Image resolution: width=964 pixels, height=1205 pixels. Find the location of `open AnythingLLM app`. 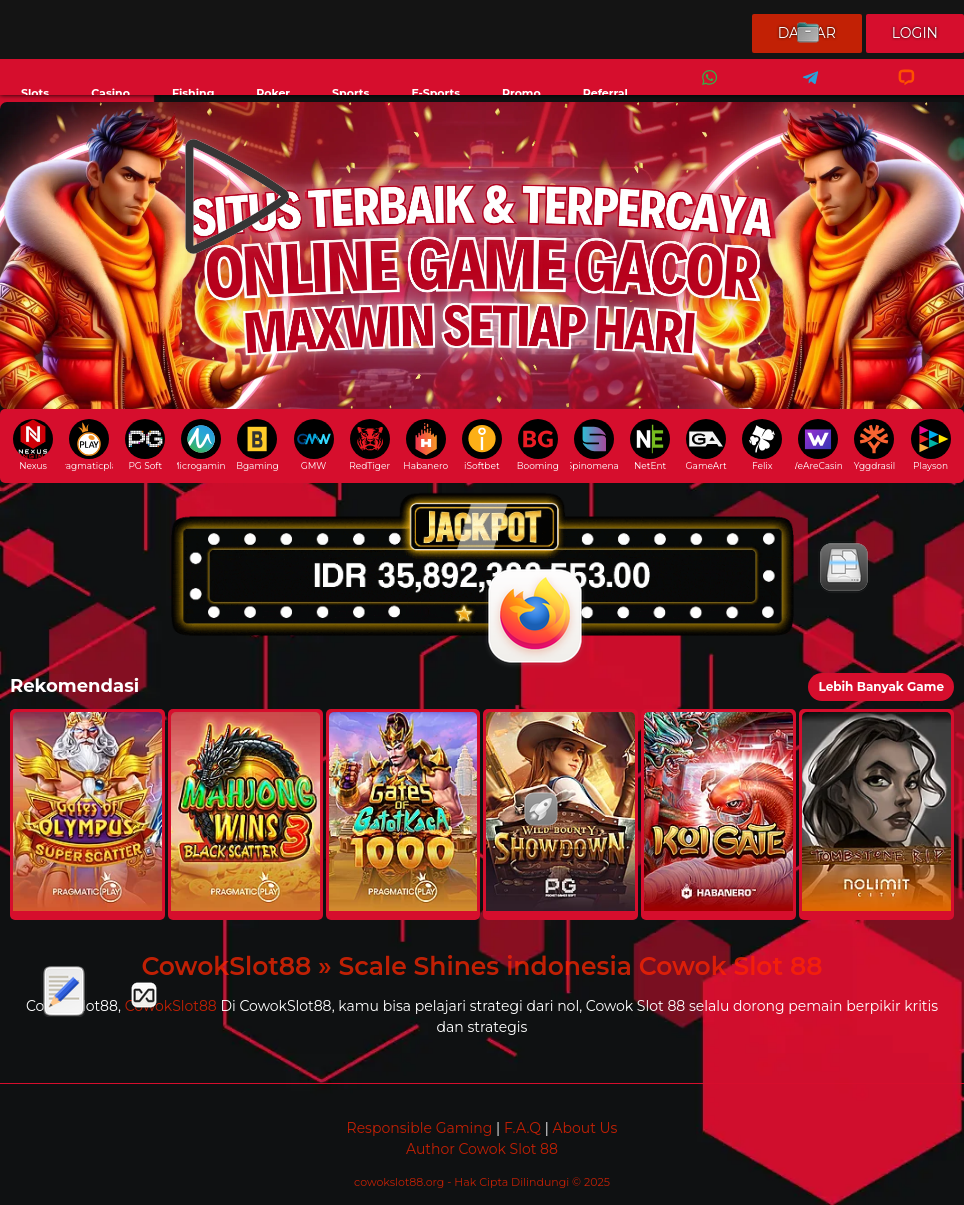

open AnythingLLM app is located at coordinates (144, 995).